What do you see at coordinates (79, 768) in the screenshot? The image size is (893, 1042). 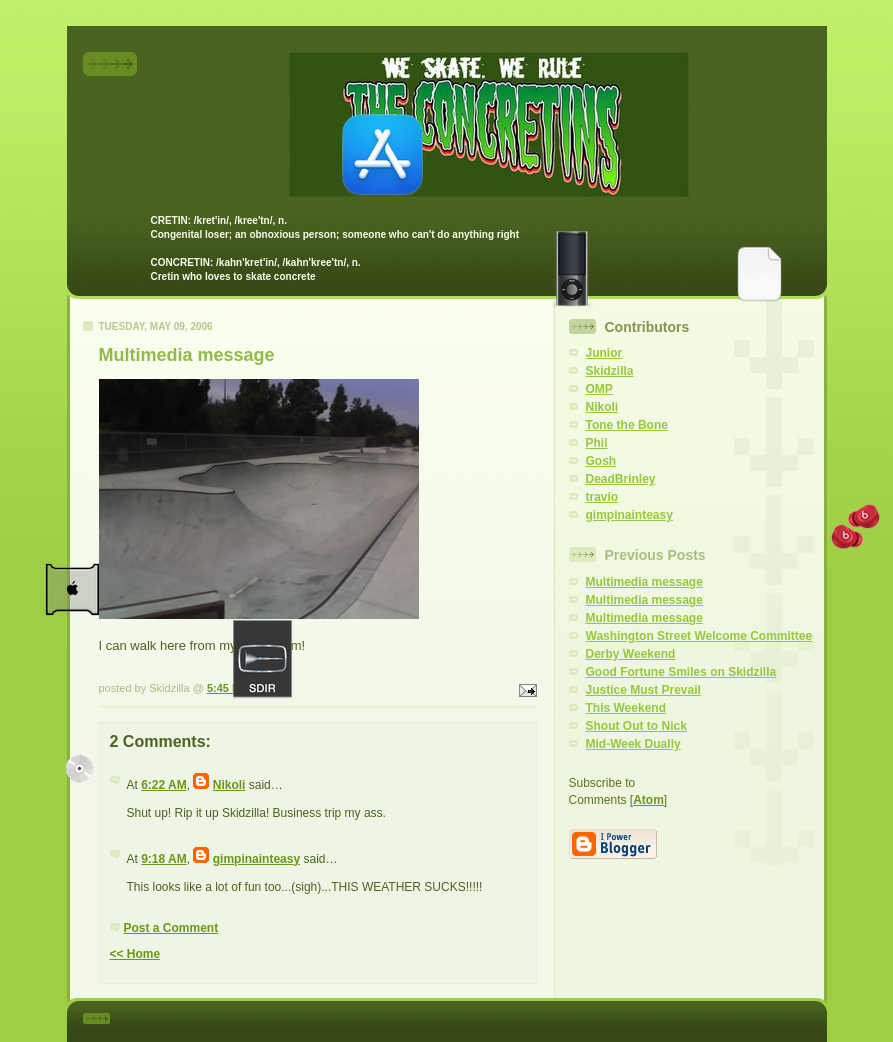 I see `access audio CD drive` at bounding box center [79, 768].